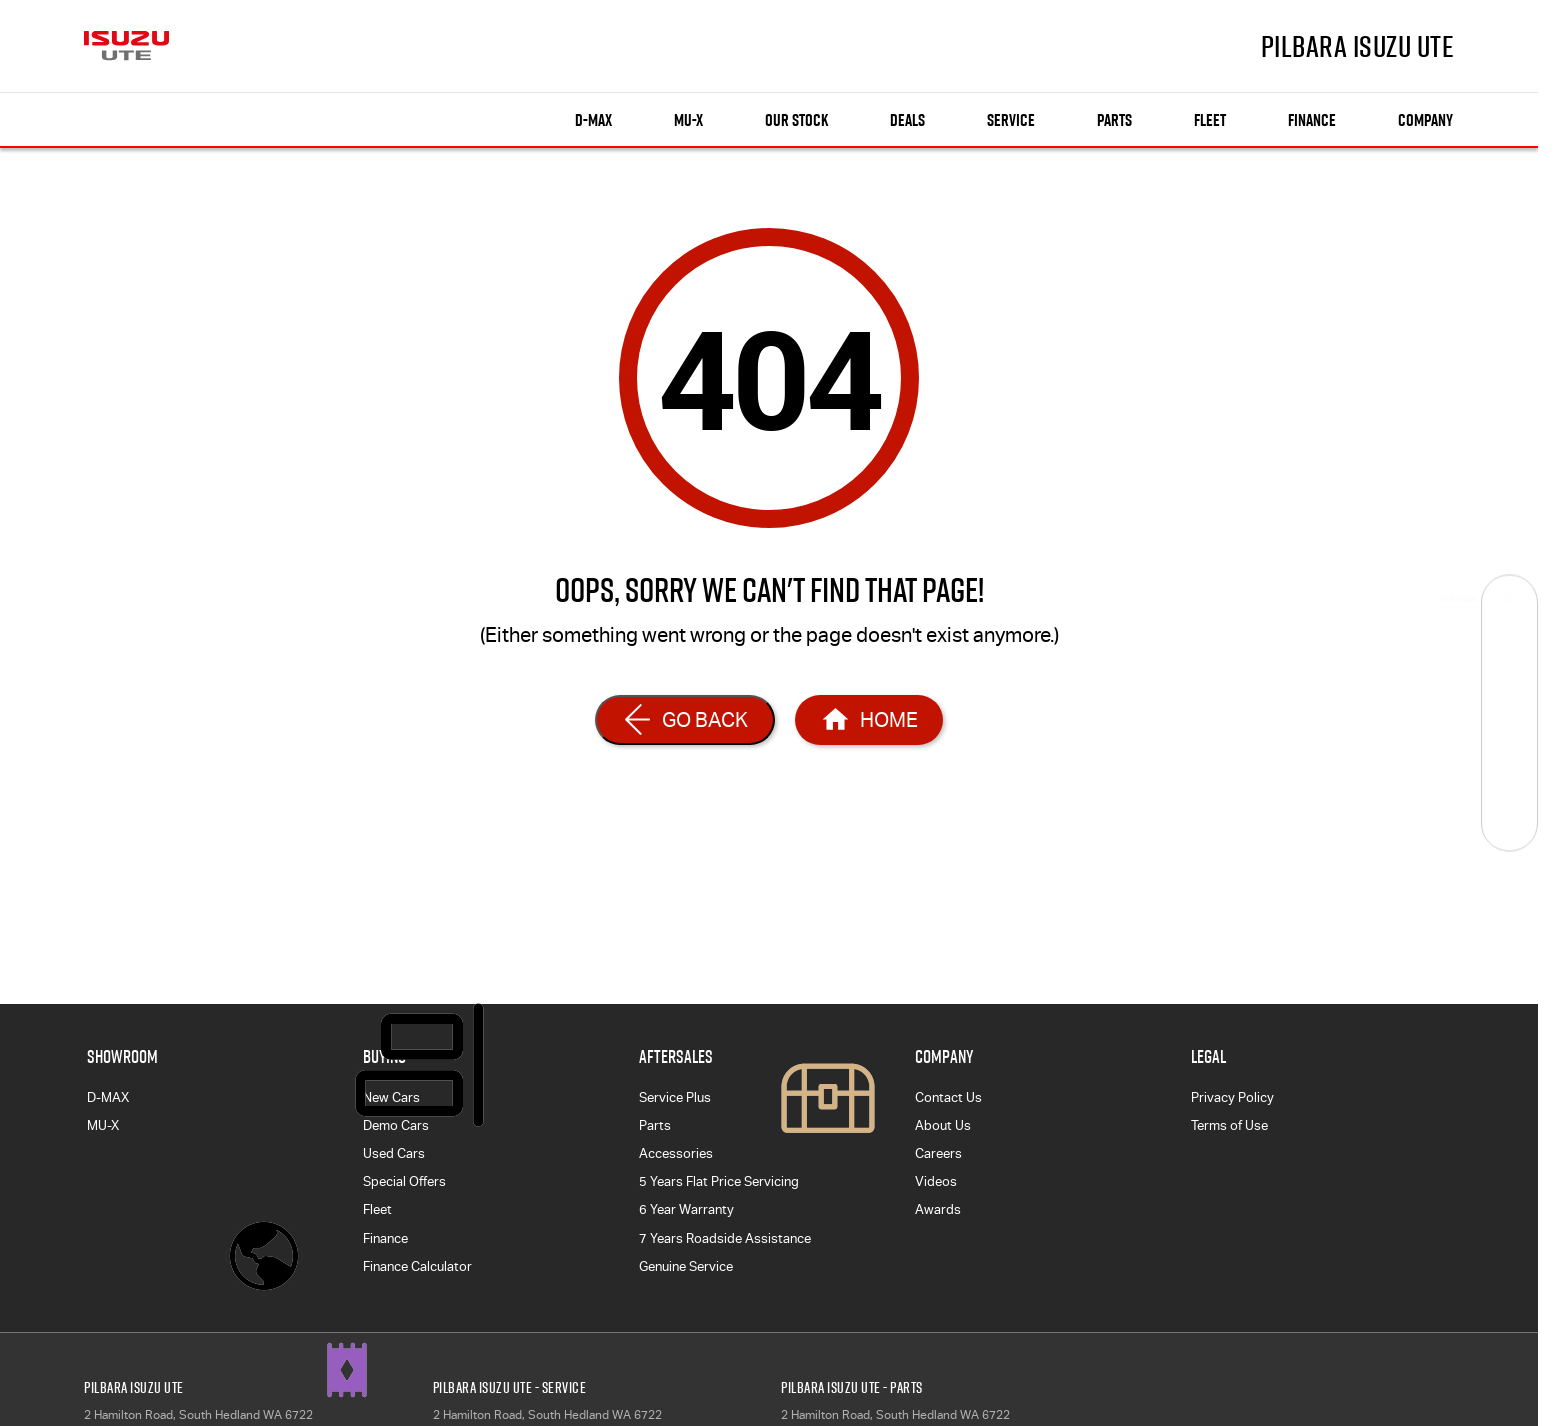 The width and height of the screenshot is (1553, 1426). Describe the element at coordinates (264, 1256) in the screenshot. I see `switch to western hemisphere region` at that location.